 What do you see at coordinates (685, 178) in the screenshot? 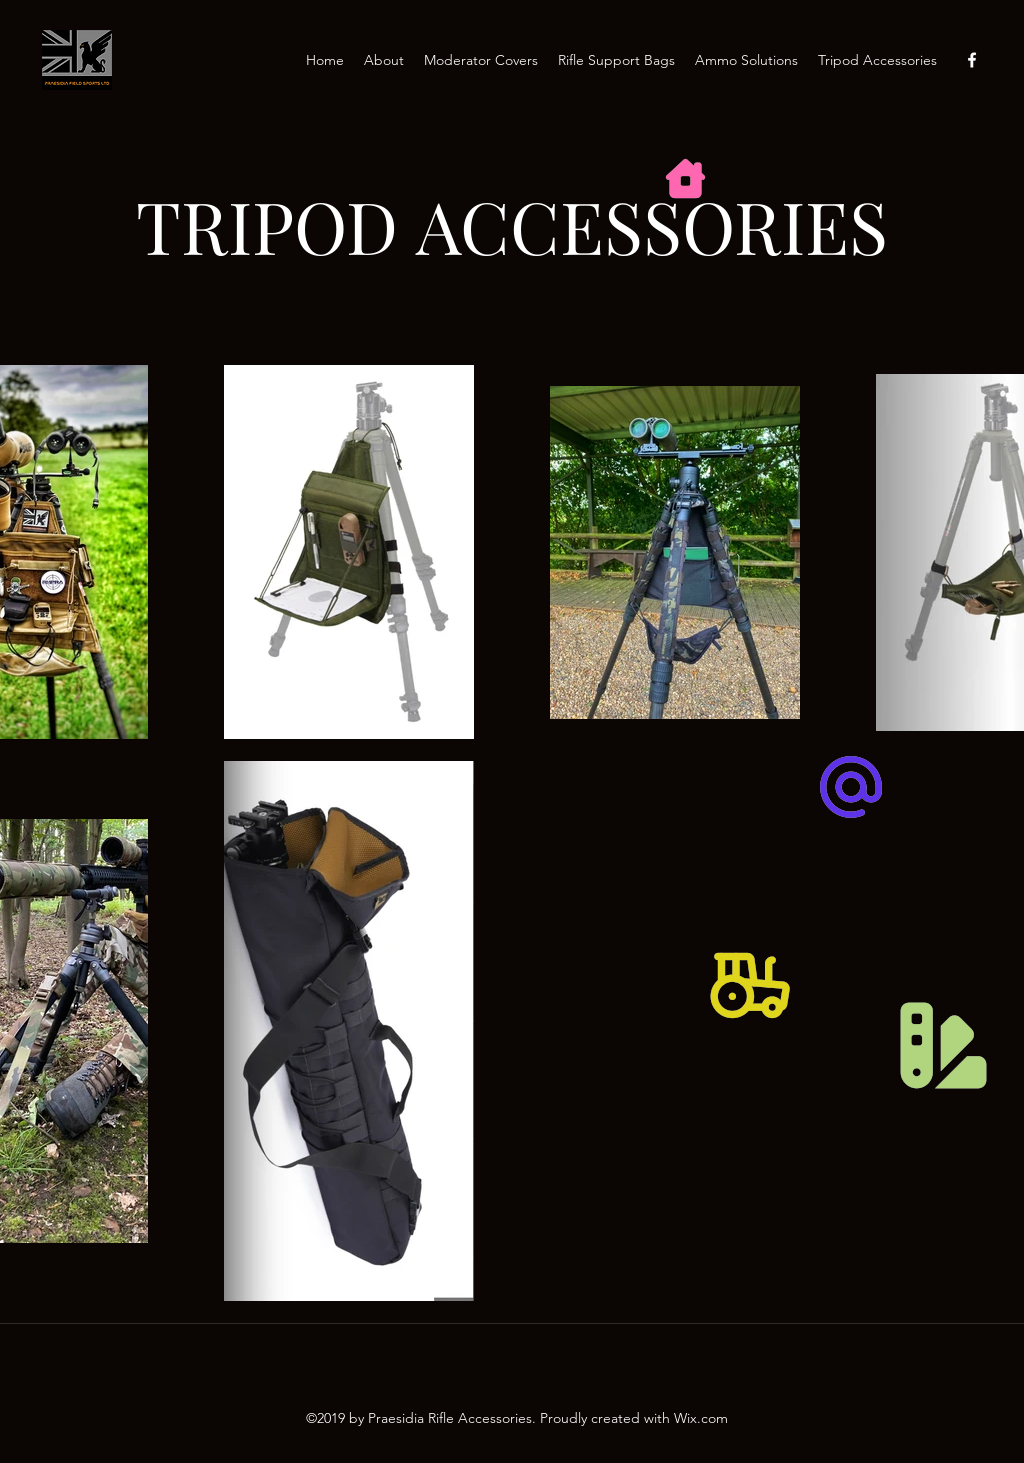
I see `navigate to home screen` at bounding box center [685, 178].